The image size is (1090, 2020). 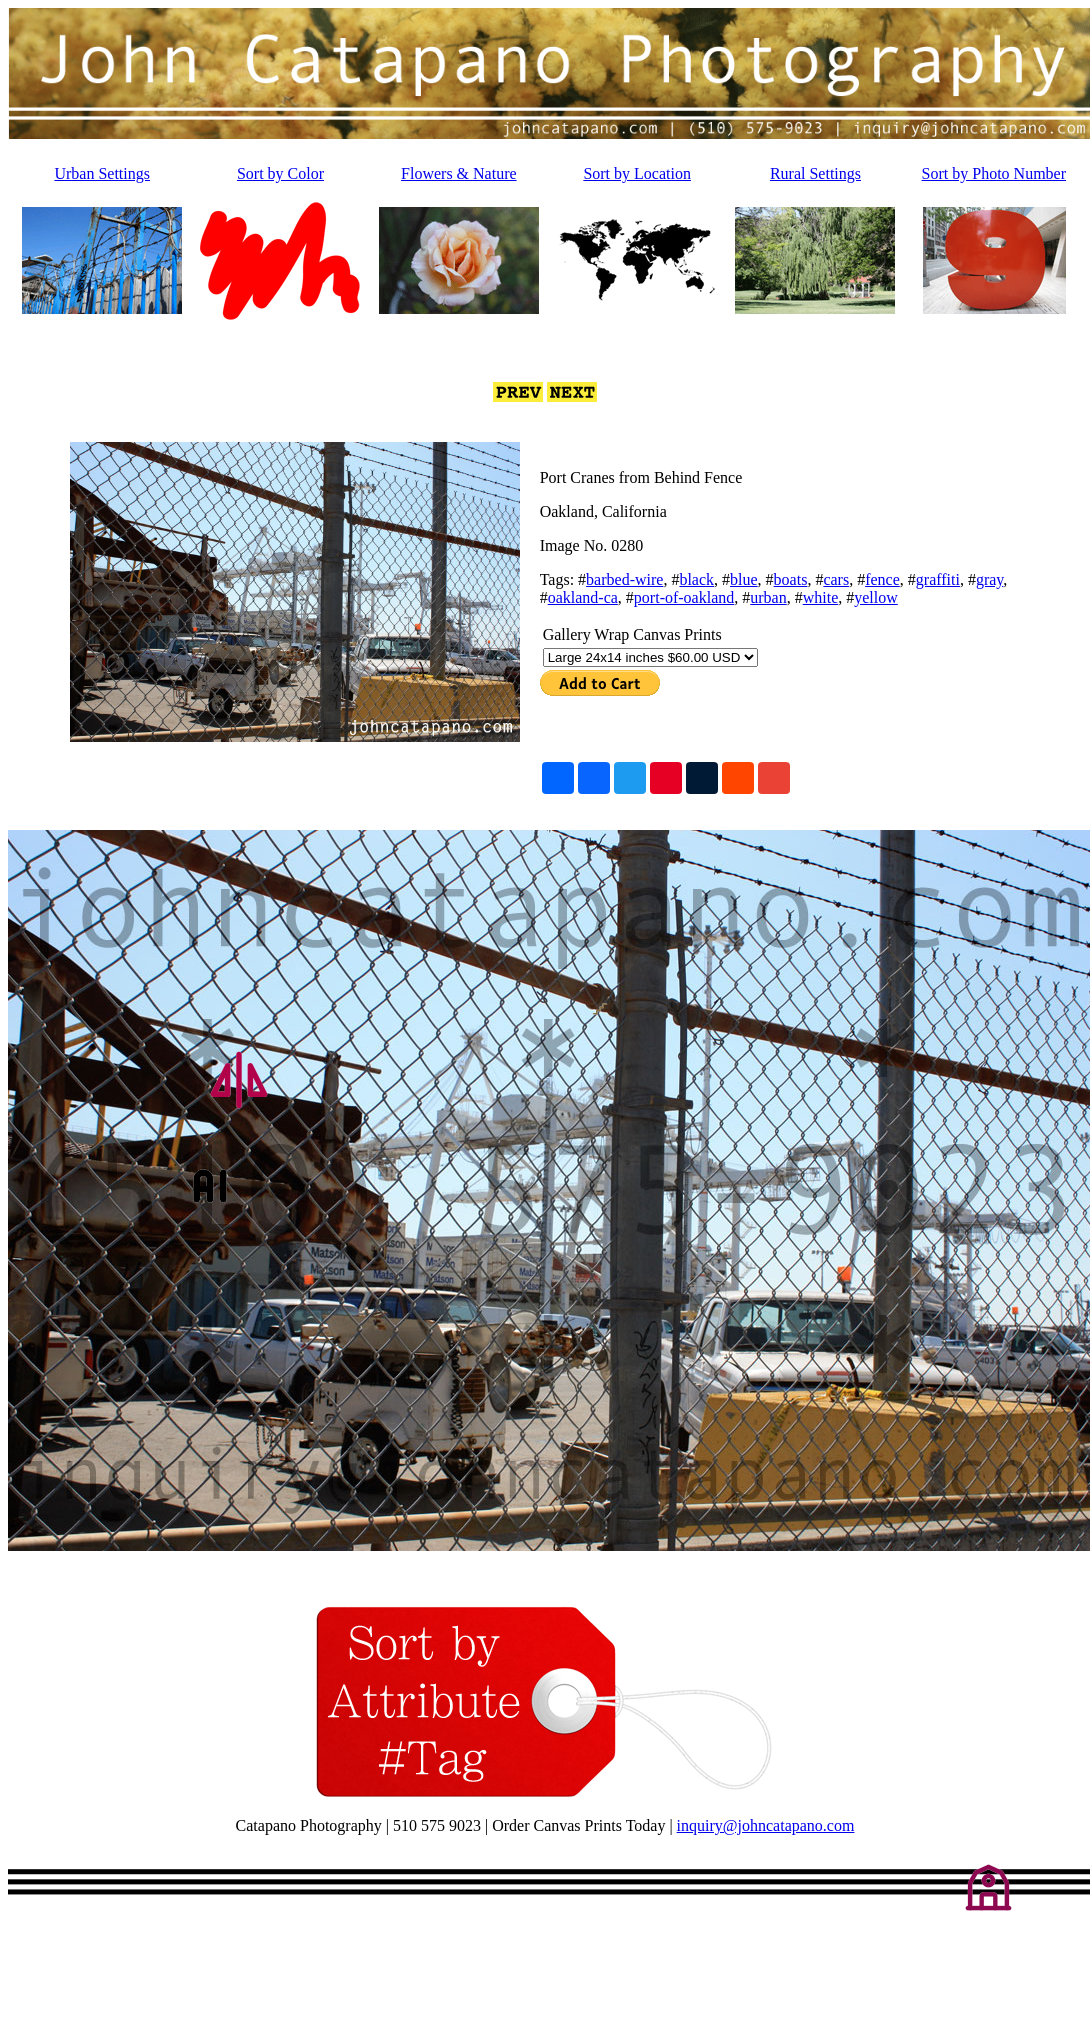 I want to click on indicates stairs or stairwell access, so click(x=600, y=1009).